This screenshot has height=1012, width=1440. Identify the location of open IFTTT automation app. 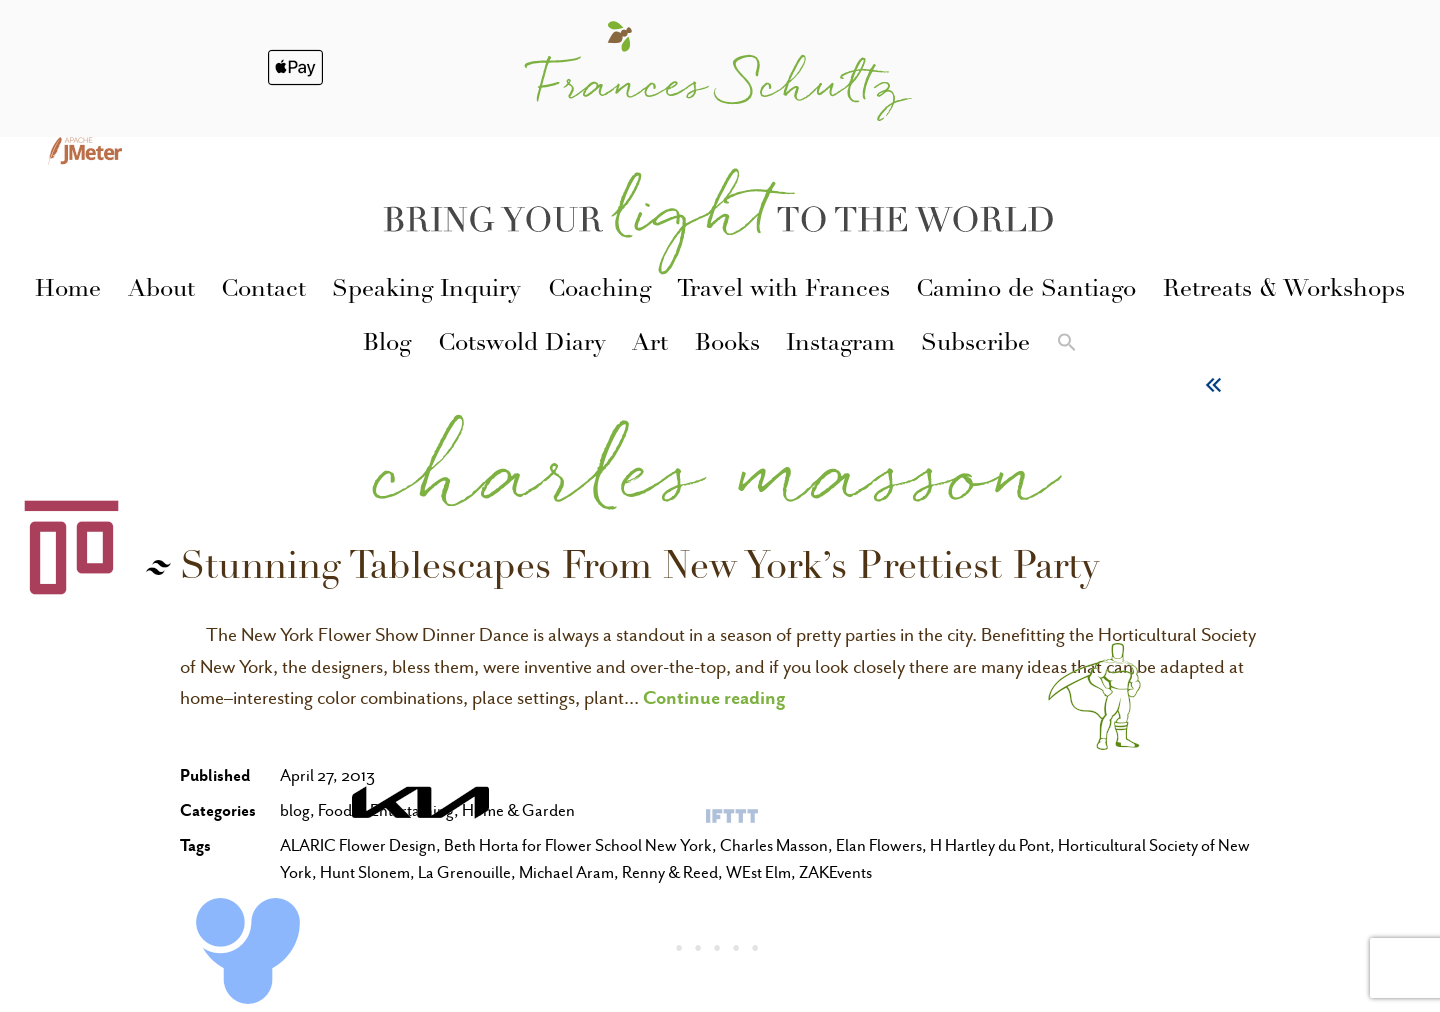
(732, 816).